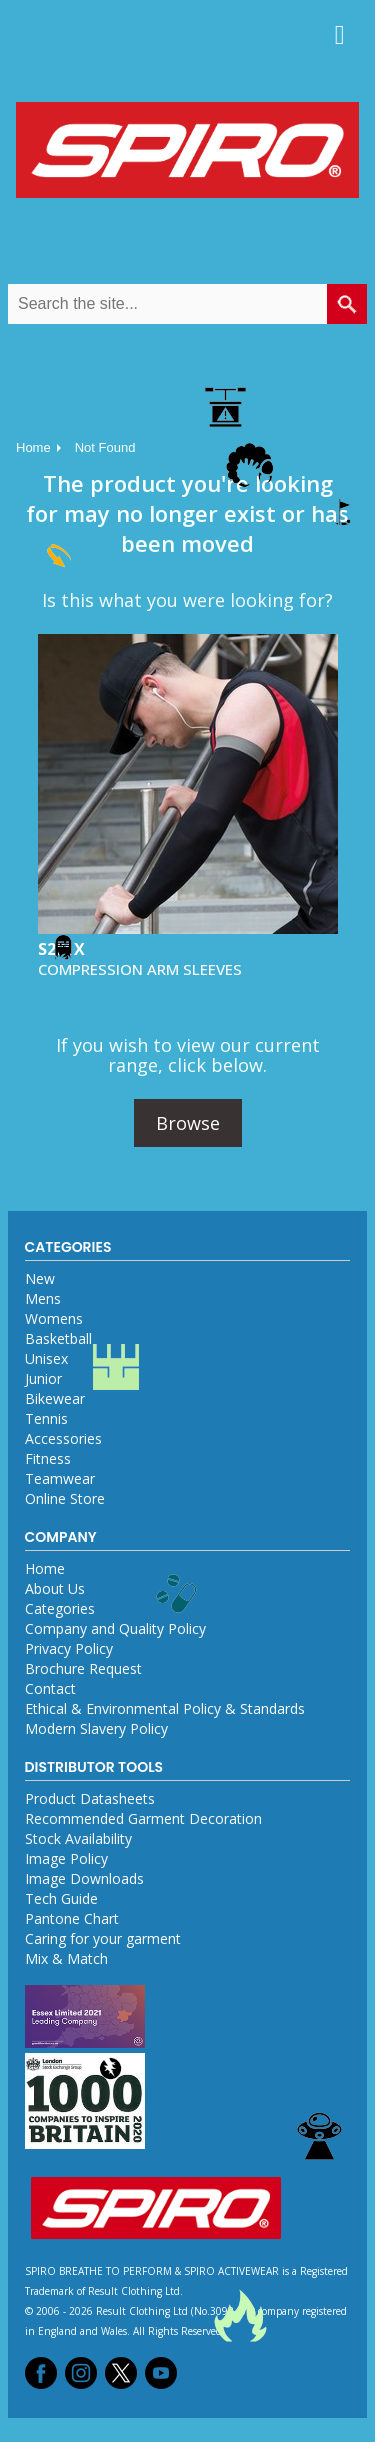  Describe the element at coordinates (59, 556) in the screenshot. I see `rapidshare file hosting service logo` at that location.